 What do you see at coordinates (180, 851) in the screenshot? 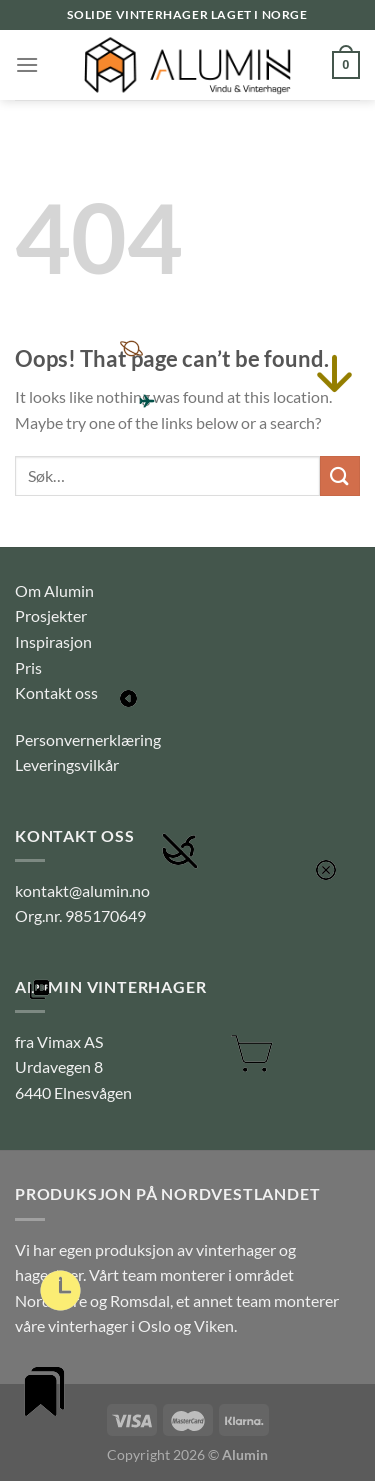
I see `disable spicy food filter` at bounding box center [180, 851].